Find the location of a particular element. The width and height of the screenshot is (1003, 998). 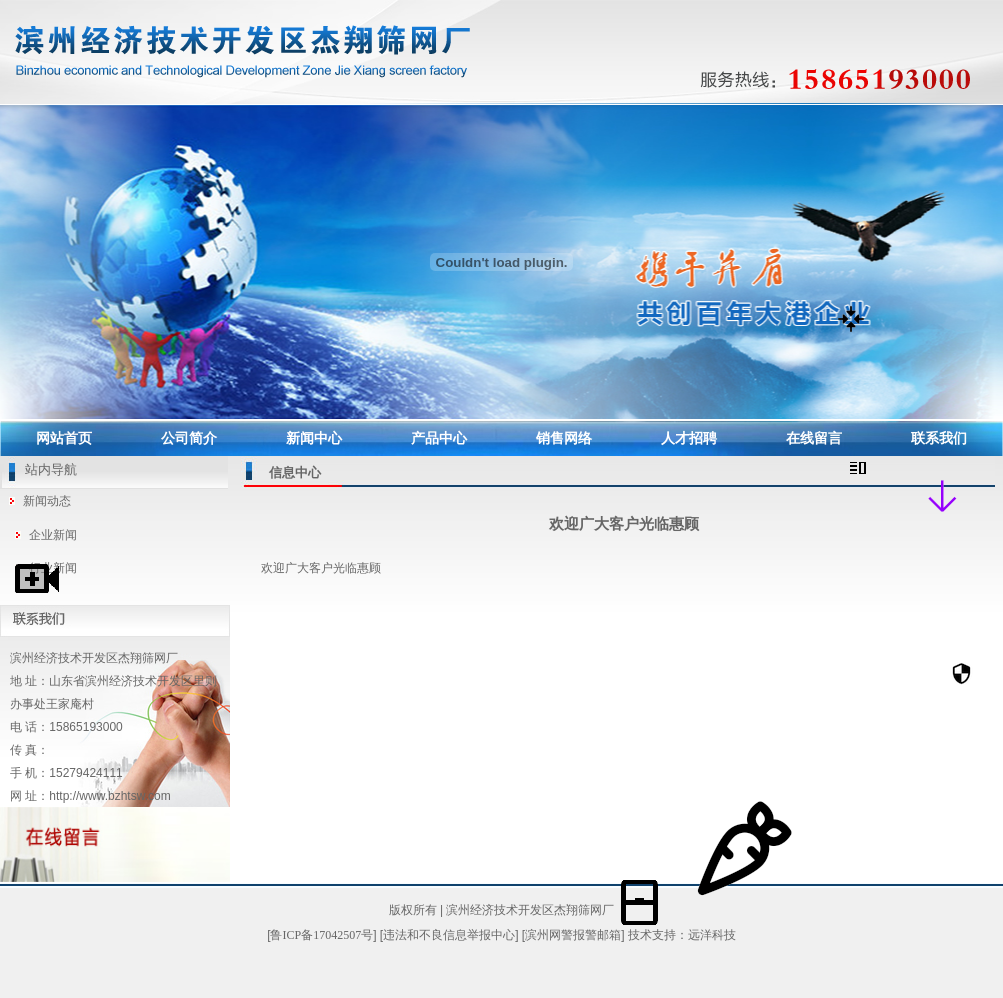

view window sensor status is located at coordinates (639, 902).